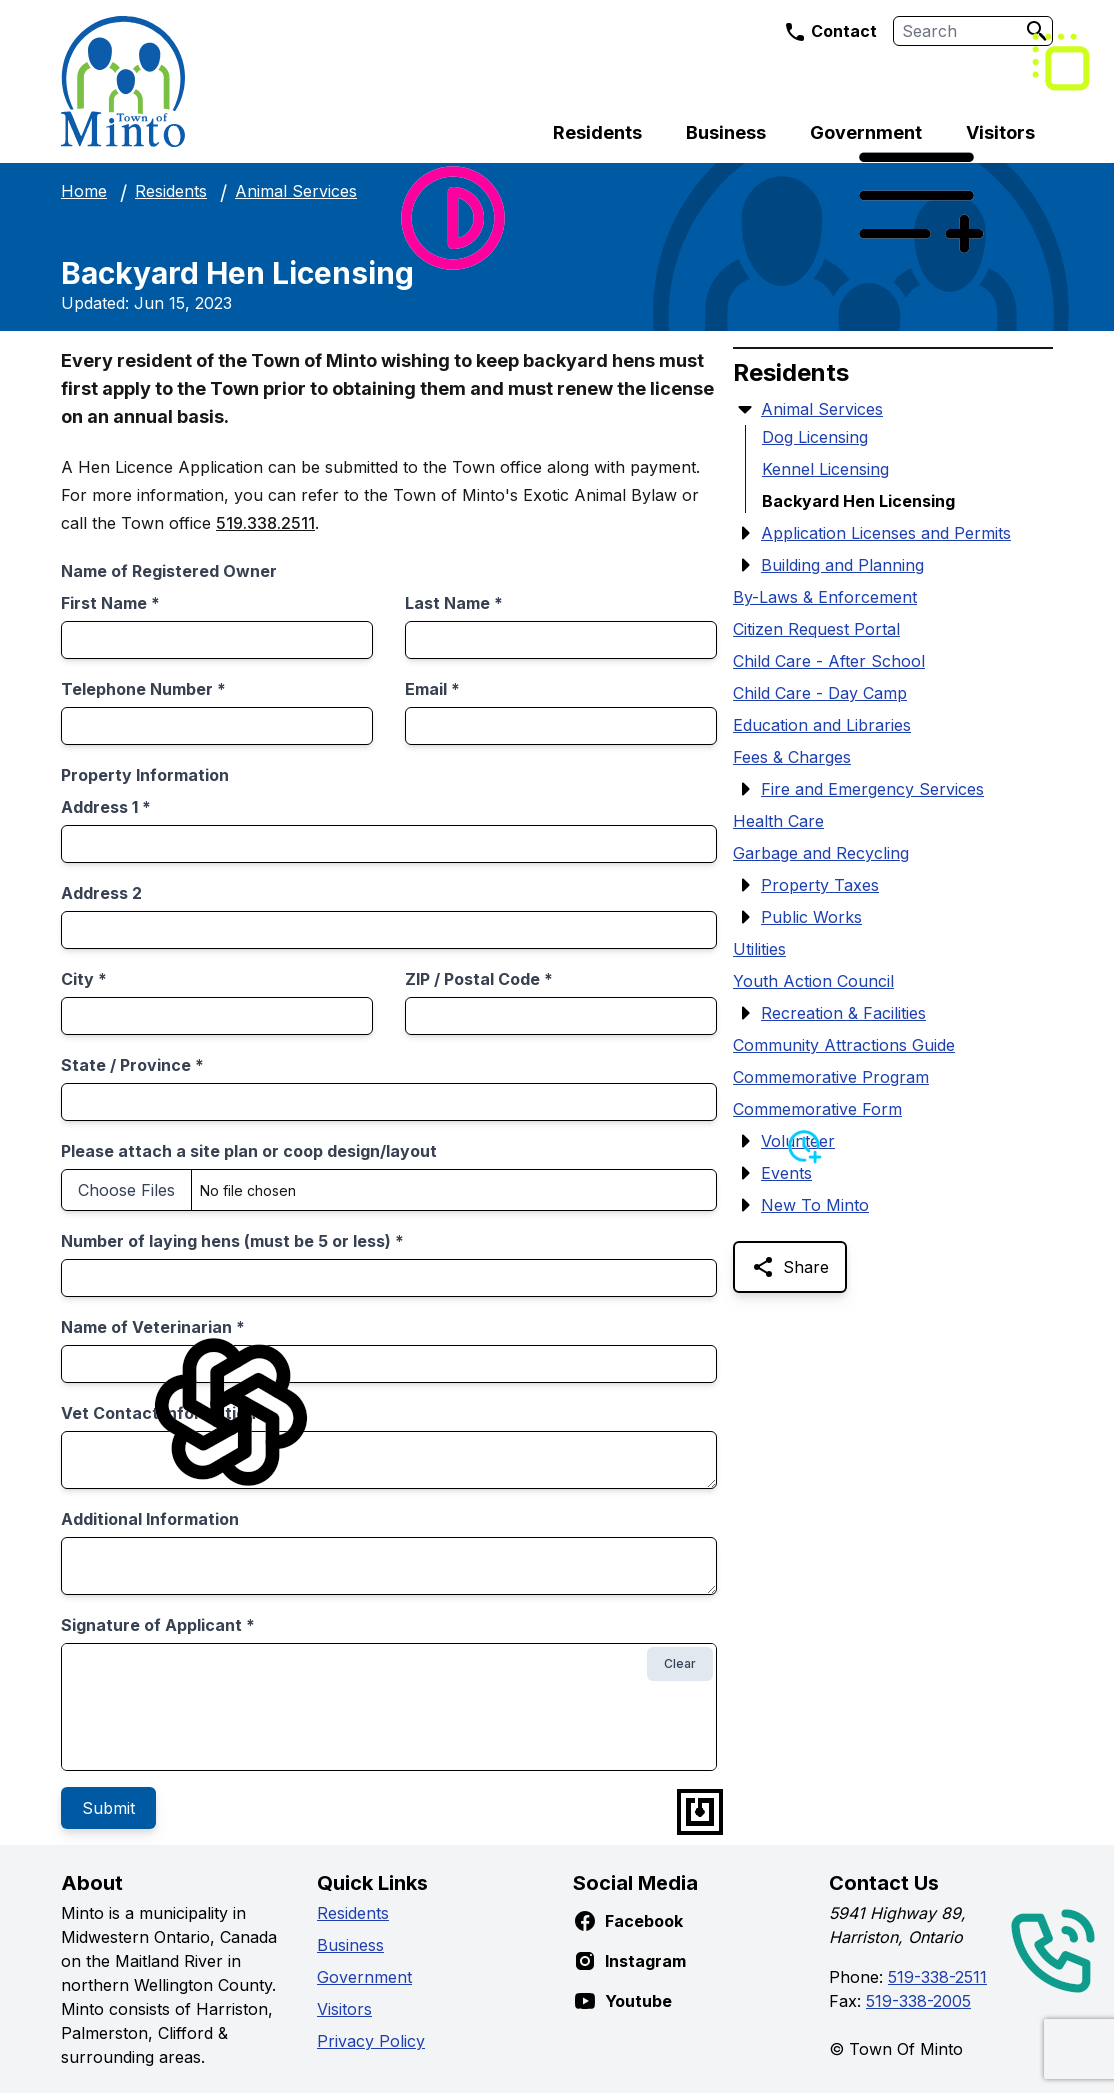  I want to click on access OpenAI services or chatbot, so click(231, 1412).